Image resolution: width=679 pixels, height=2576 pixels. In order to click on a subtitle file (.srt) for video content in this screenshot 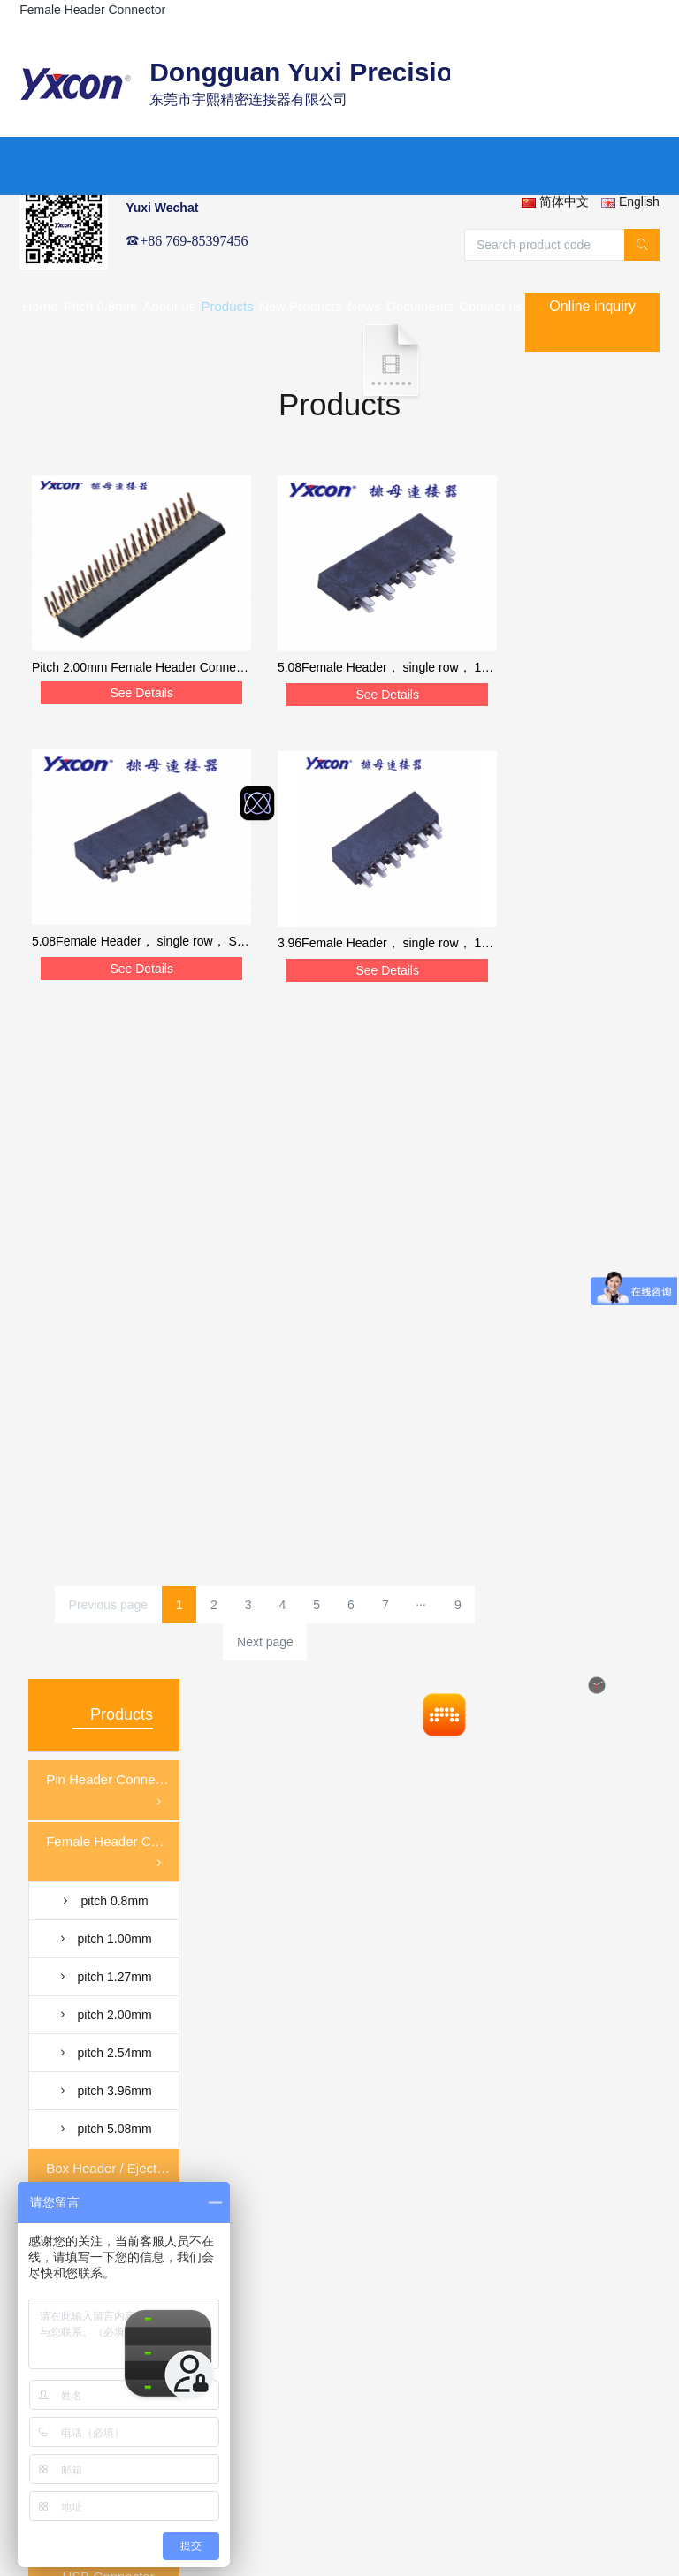, I will do `click(391, 361)`.